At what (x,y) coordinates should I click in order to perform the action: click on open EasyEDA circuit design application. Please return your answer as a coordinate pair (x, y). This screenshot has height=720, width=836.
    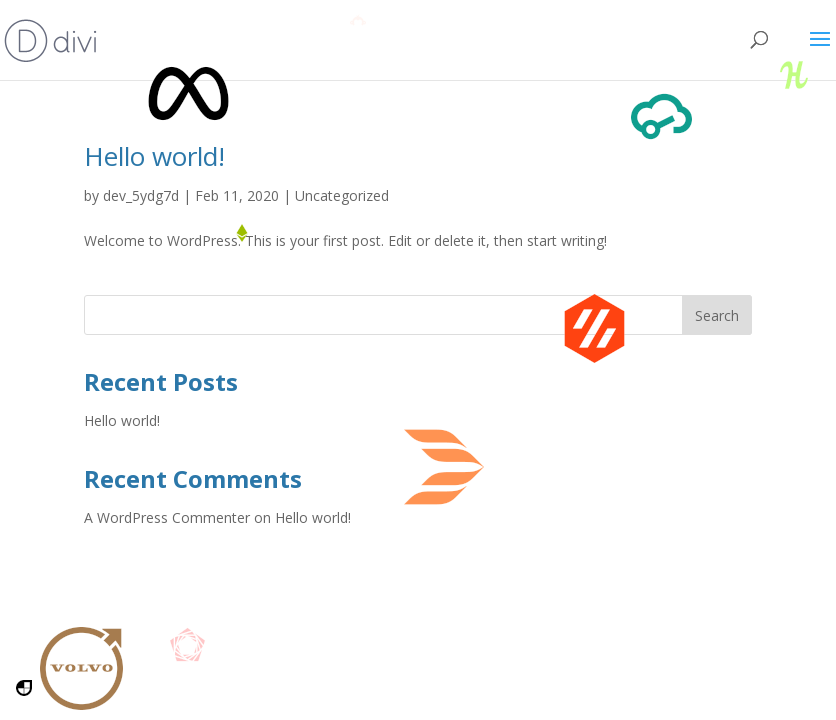
    Looking at the image, I should click on (661, 116).